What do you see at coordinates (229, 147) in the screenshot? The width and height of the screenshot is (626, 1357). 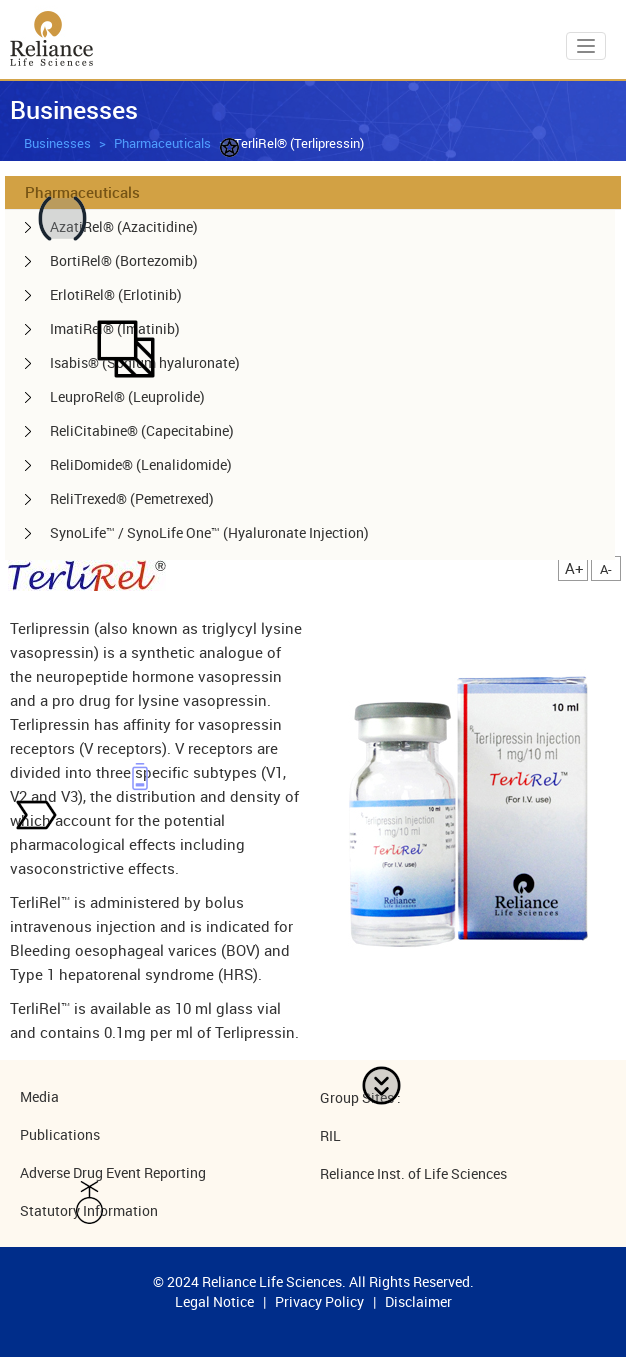 I see `view favorites or starred items` at bounding box center [229, 147].